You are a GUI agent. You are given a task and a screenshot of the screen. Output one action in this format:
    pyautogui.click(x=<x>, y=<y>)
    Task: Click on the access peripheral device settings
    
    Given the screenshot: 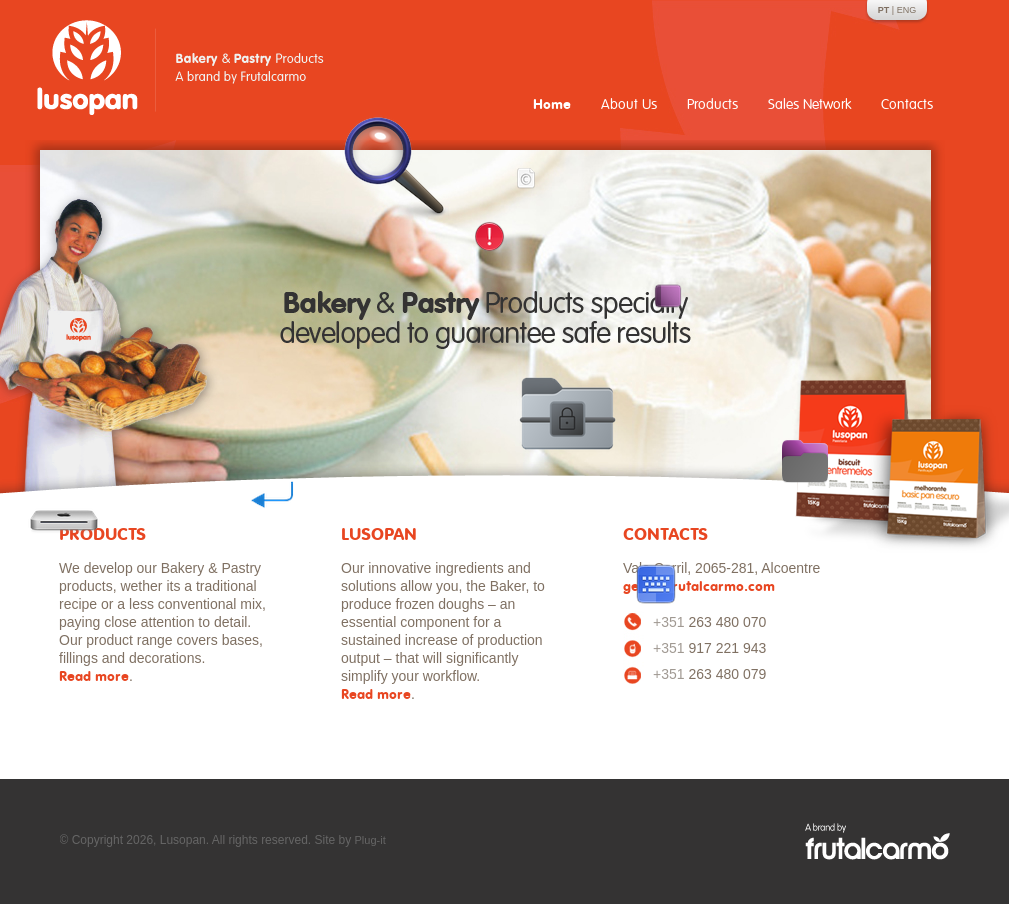 What is the action you would take?
    pyautogui.click(x=656, y=584)
    